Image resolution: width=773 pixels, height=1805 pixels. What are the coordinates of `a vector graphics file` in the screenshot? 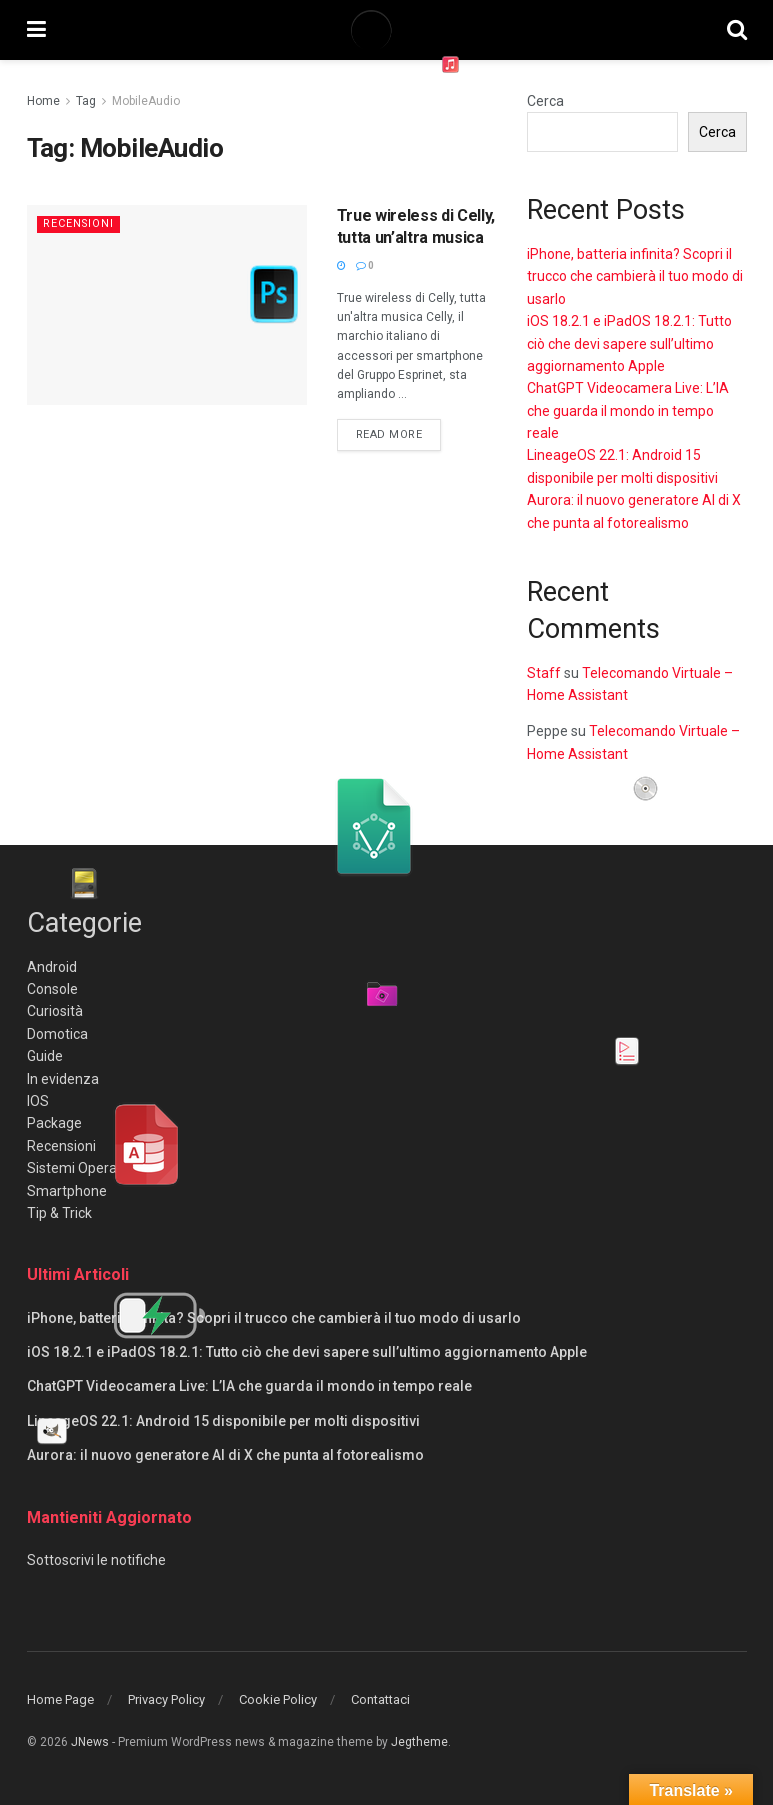 It's located at (374, 826).